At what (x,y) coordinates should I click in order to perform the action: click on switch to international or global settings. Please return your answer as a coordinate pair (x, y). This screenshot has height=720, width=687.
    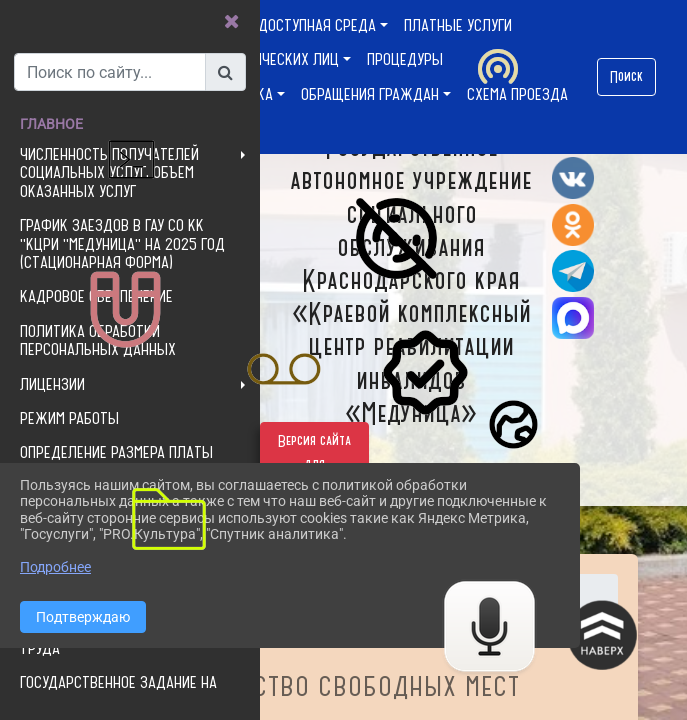
    Looking at the image, I should click on (513, 424).